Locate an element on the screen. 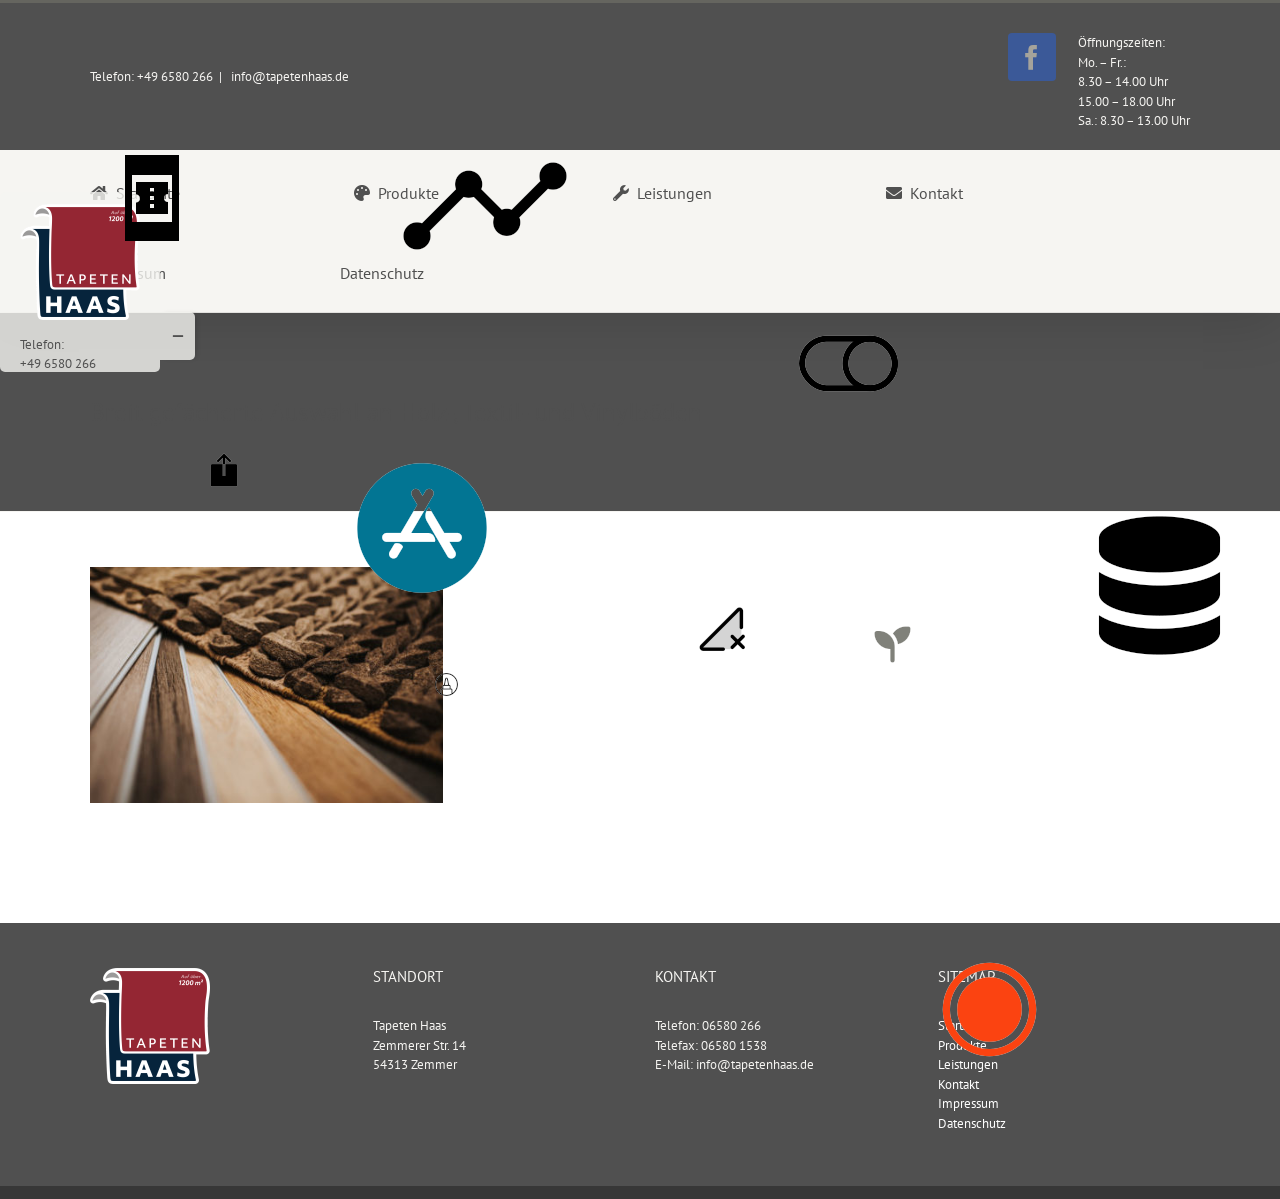 The image size is (1280, 1199). marker or highlighter tool is located at coordinates (446, 684).